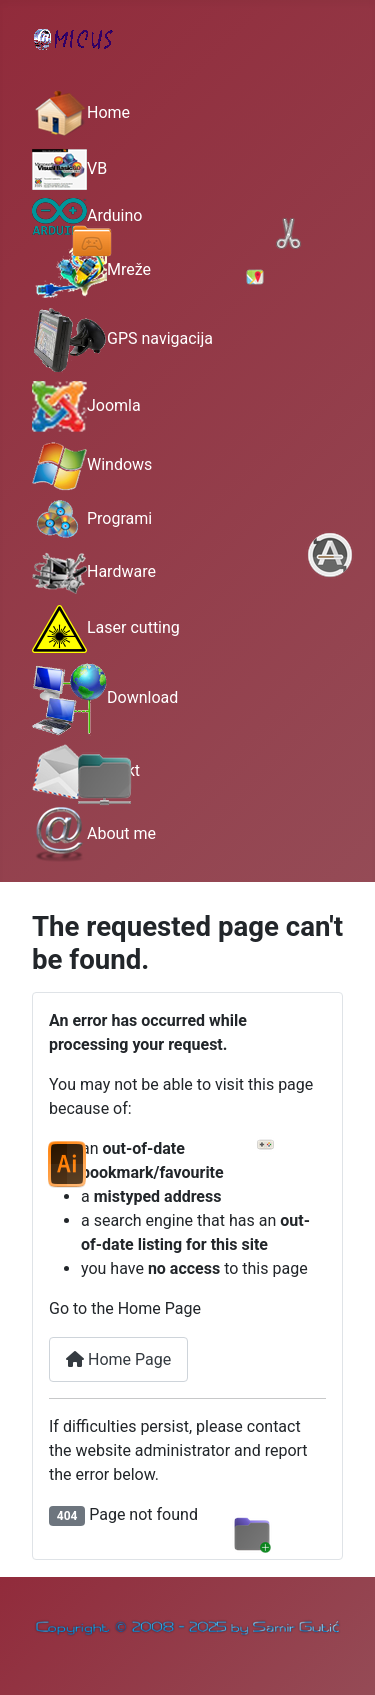  I want to click on cut selected content to clipboard, so click(288, 233).